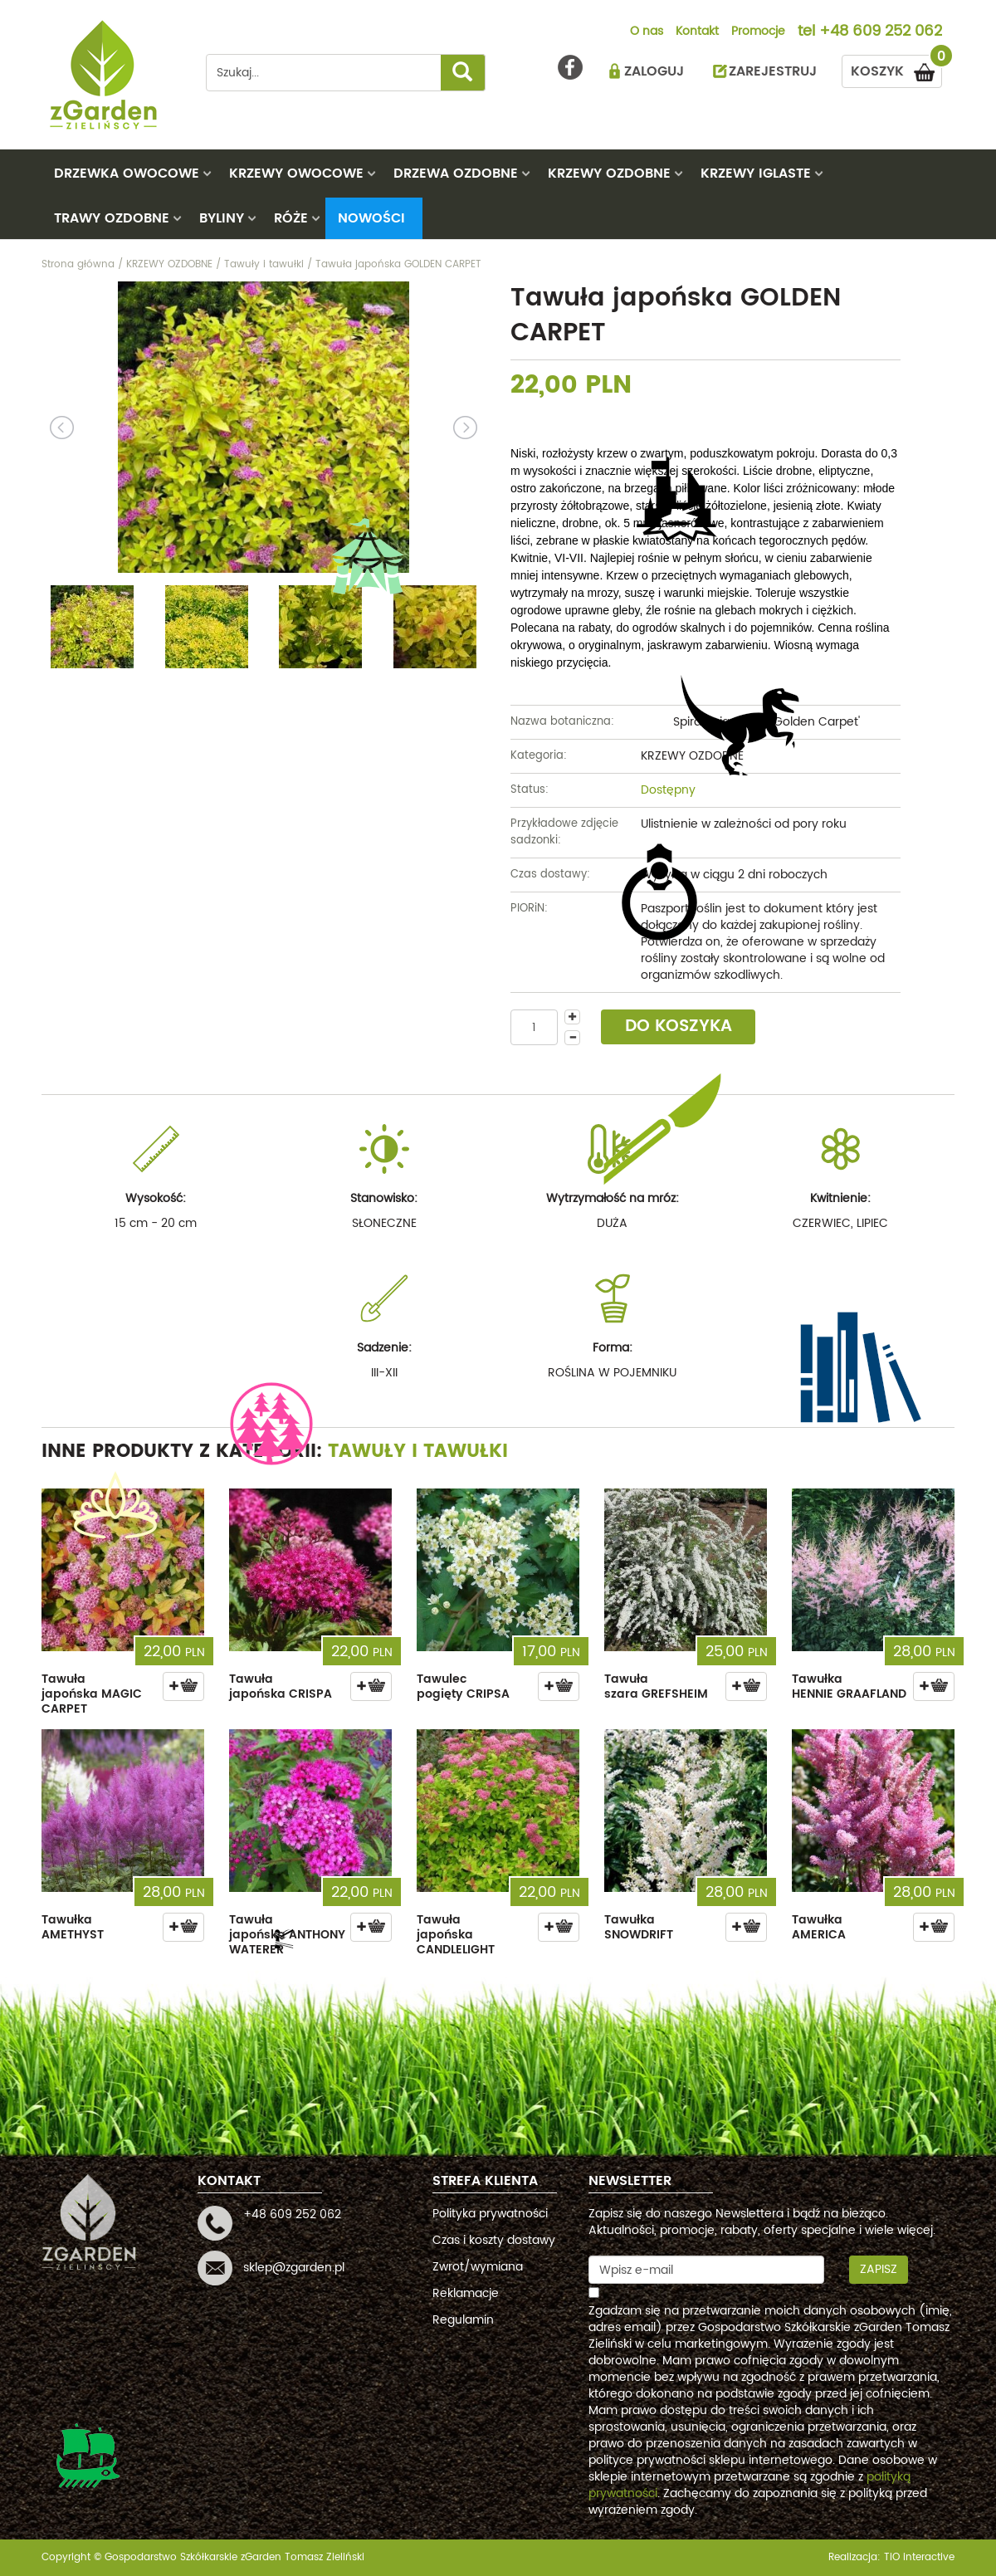 Image resolution: width=996 pixels, height=2576 pixels. What do you see at coordinates (663, 1132) in the screenshot?
I see `access surgical or medical tools` at bounding box center [663, 1132].